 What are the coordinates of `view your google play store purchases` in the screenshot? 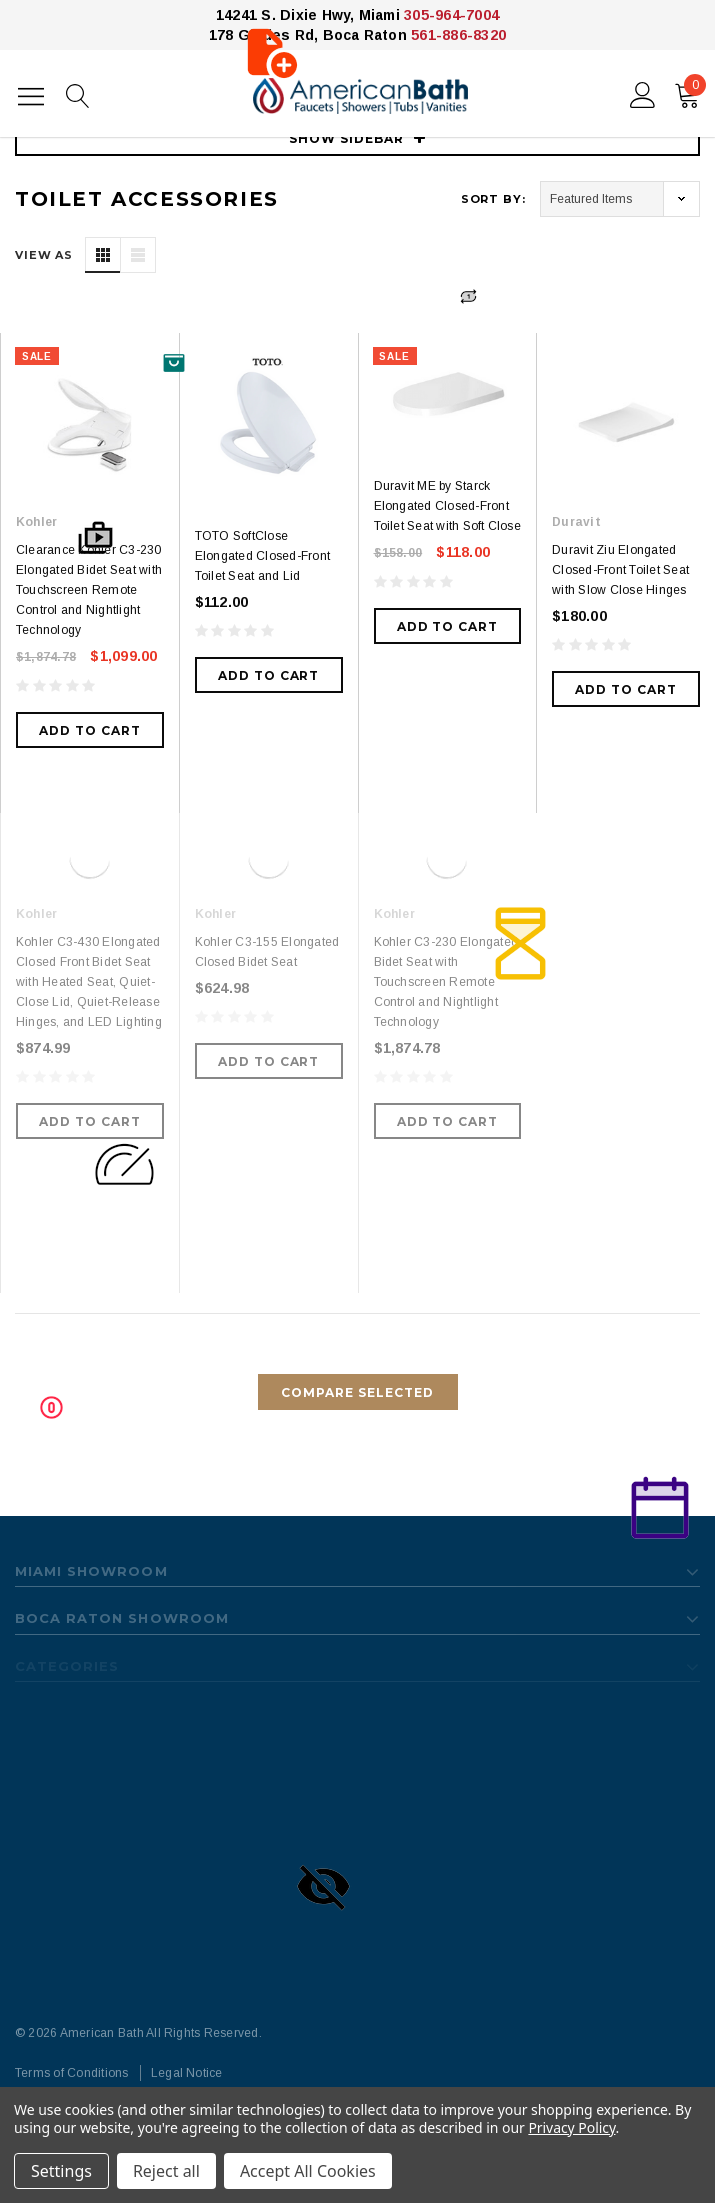 It's located at (95, 538).